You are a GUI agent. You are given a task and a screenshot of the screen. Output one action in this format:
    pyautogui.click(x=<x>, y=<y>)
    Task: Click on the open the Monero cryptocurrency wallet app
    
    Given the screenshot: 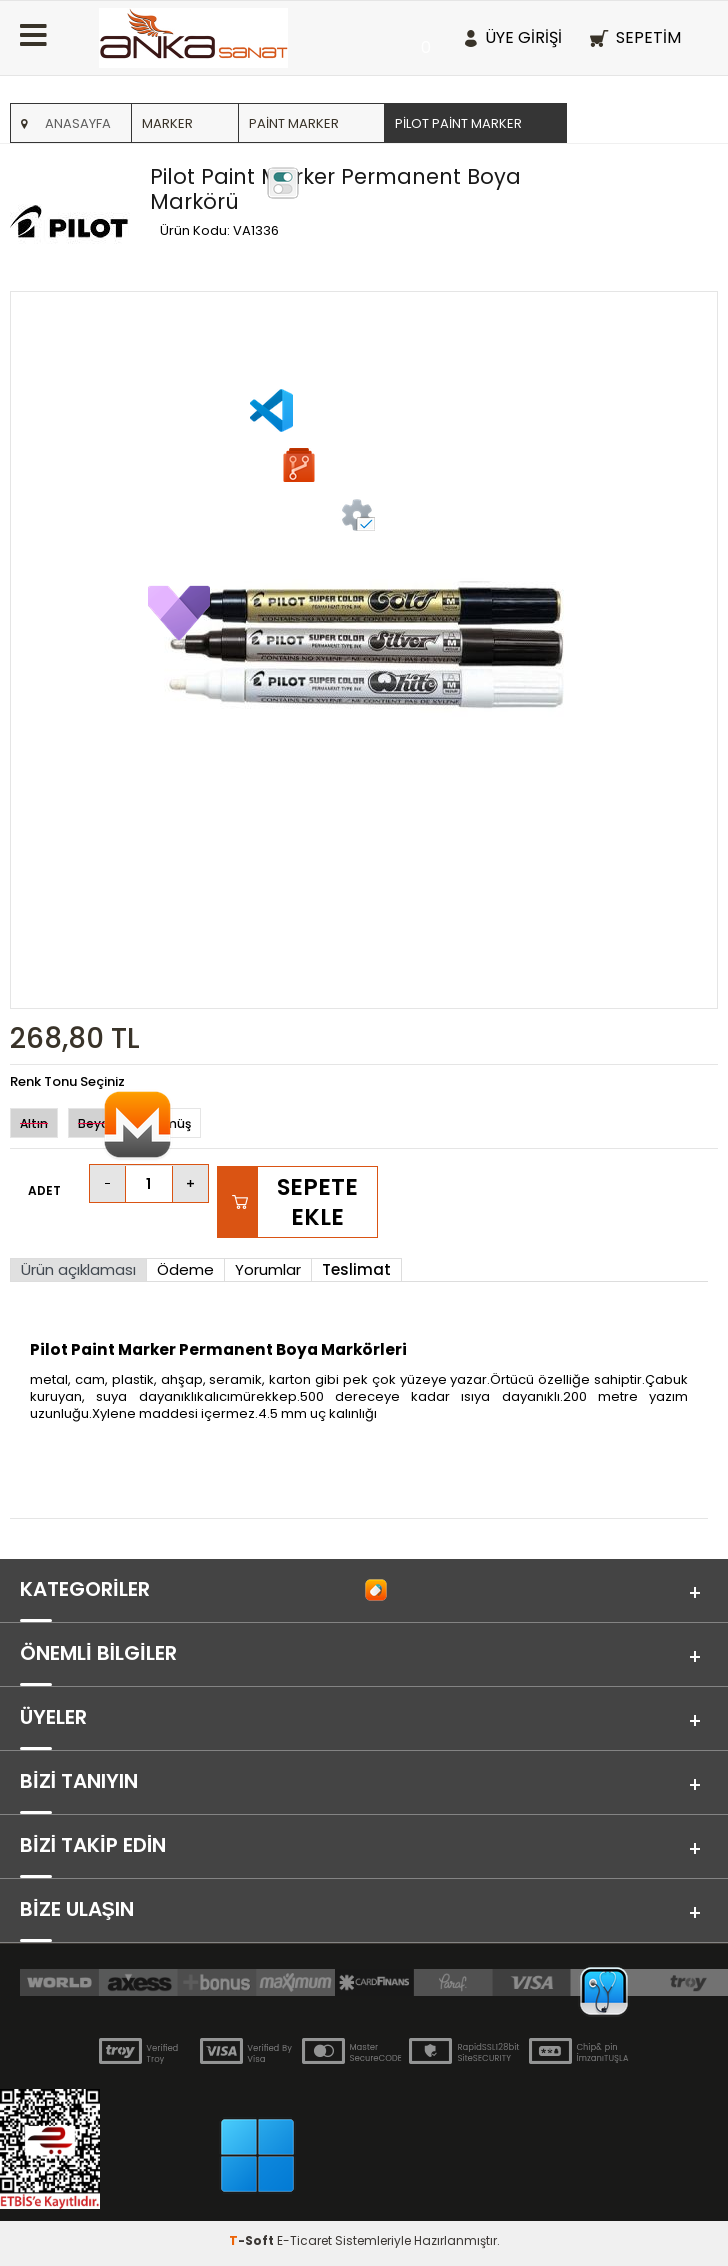 What is the action you would take?
    pyautogui.click(x=137, y=1124)
    